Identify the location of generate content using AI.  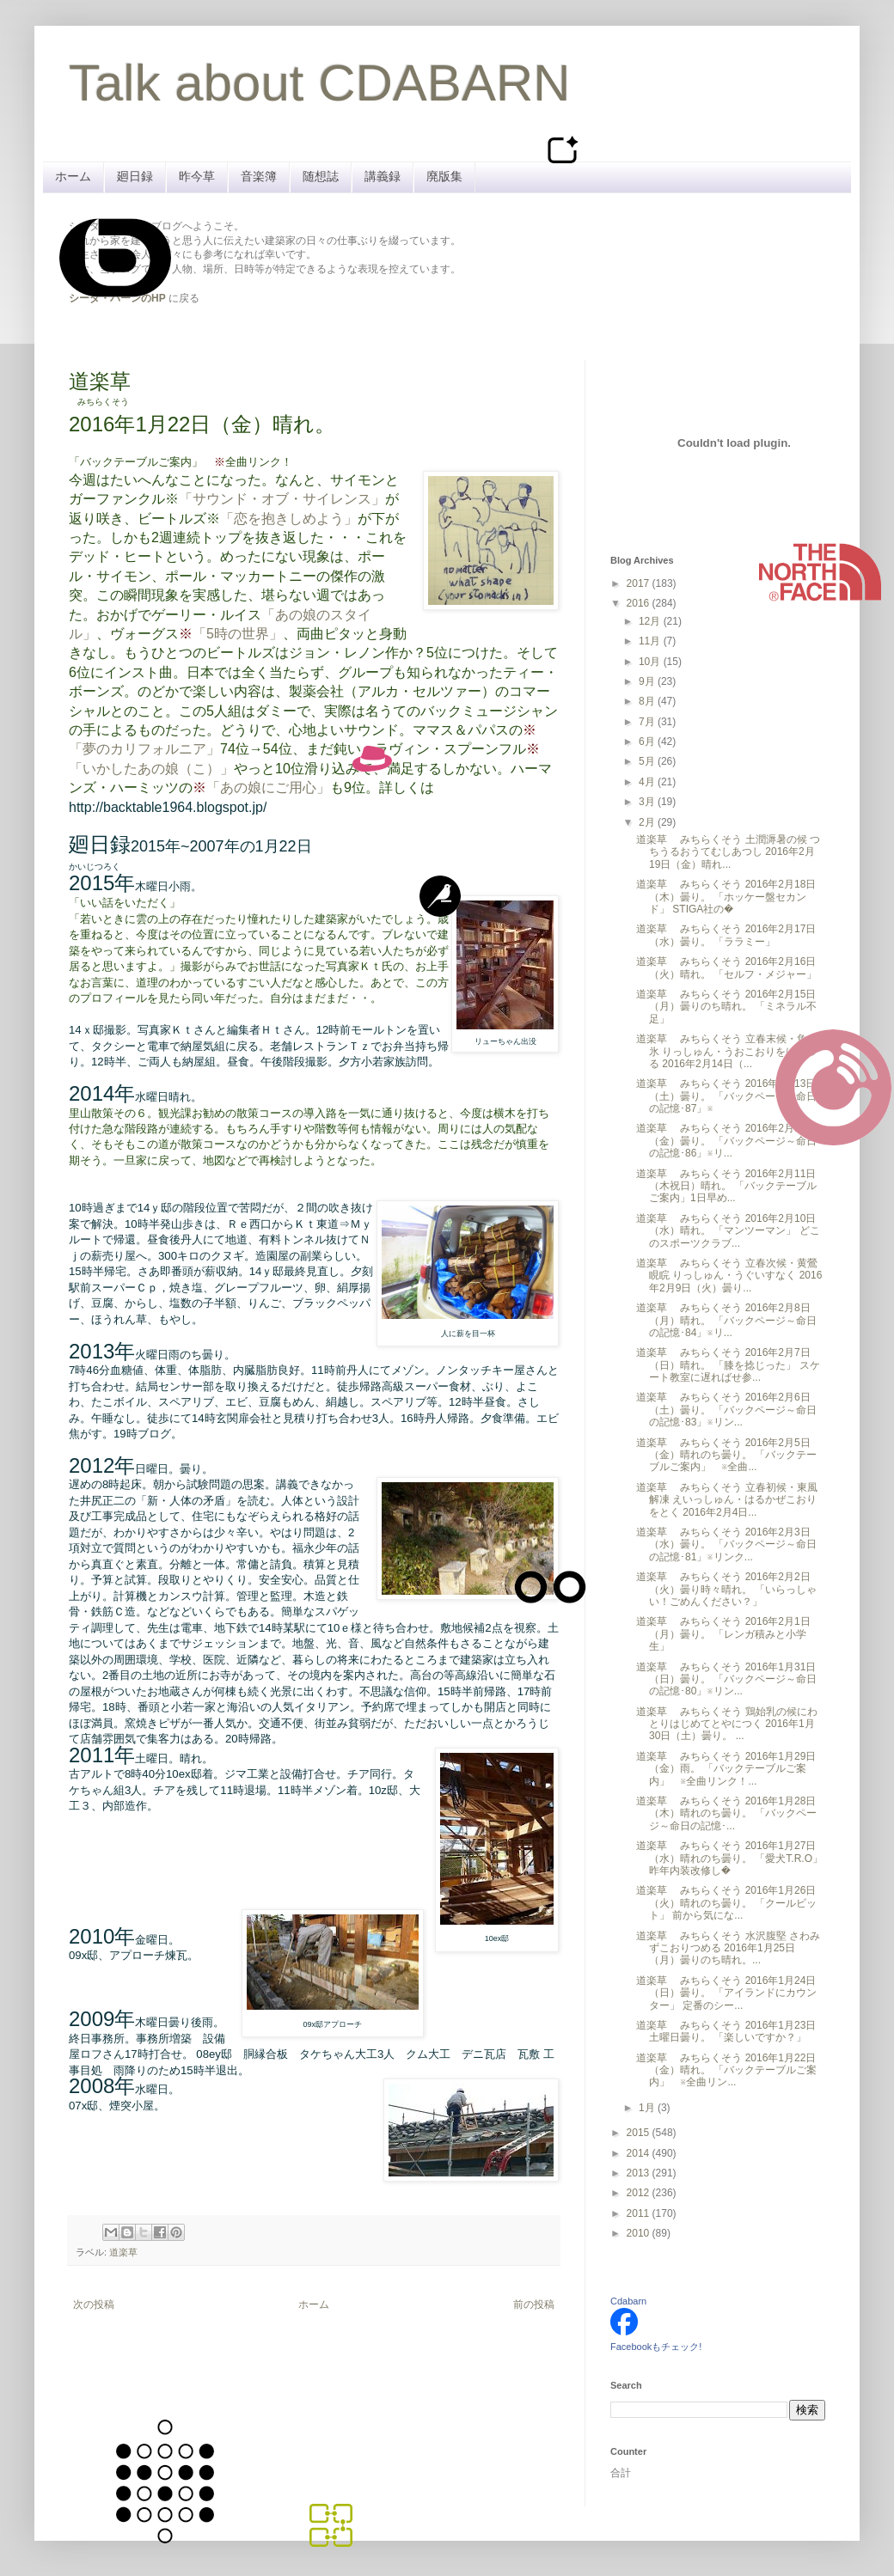
(562, 150).